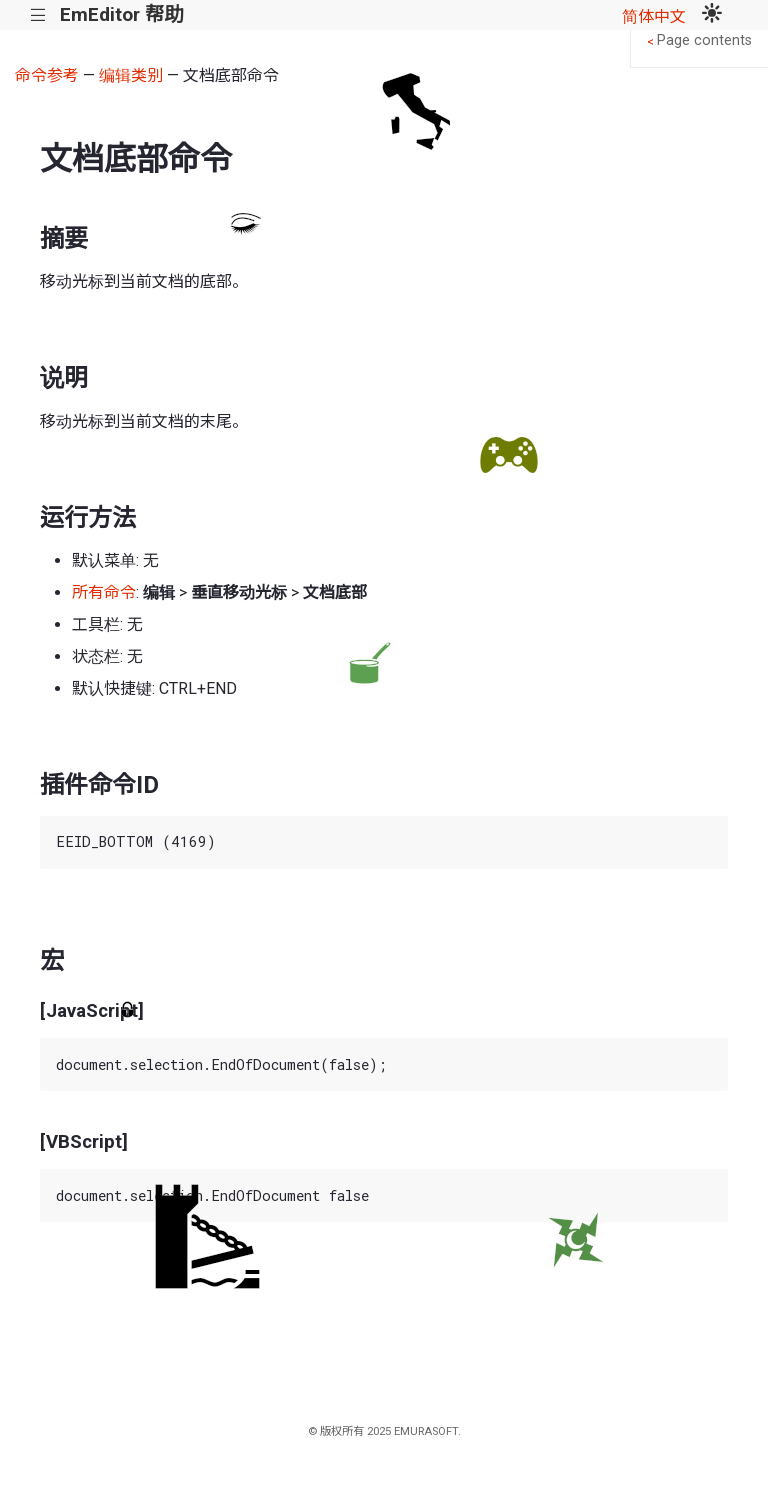  What do you see at coordinates (576, 1240) in the screenshot?
I see `shuriken or ninja throwing star weapon icon` at bounding box center [576, 1240].